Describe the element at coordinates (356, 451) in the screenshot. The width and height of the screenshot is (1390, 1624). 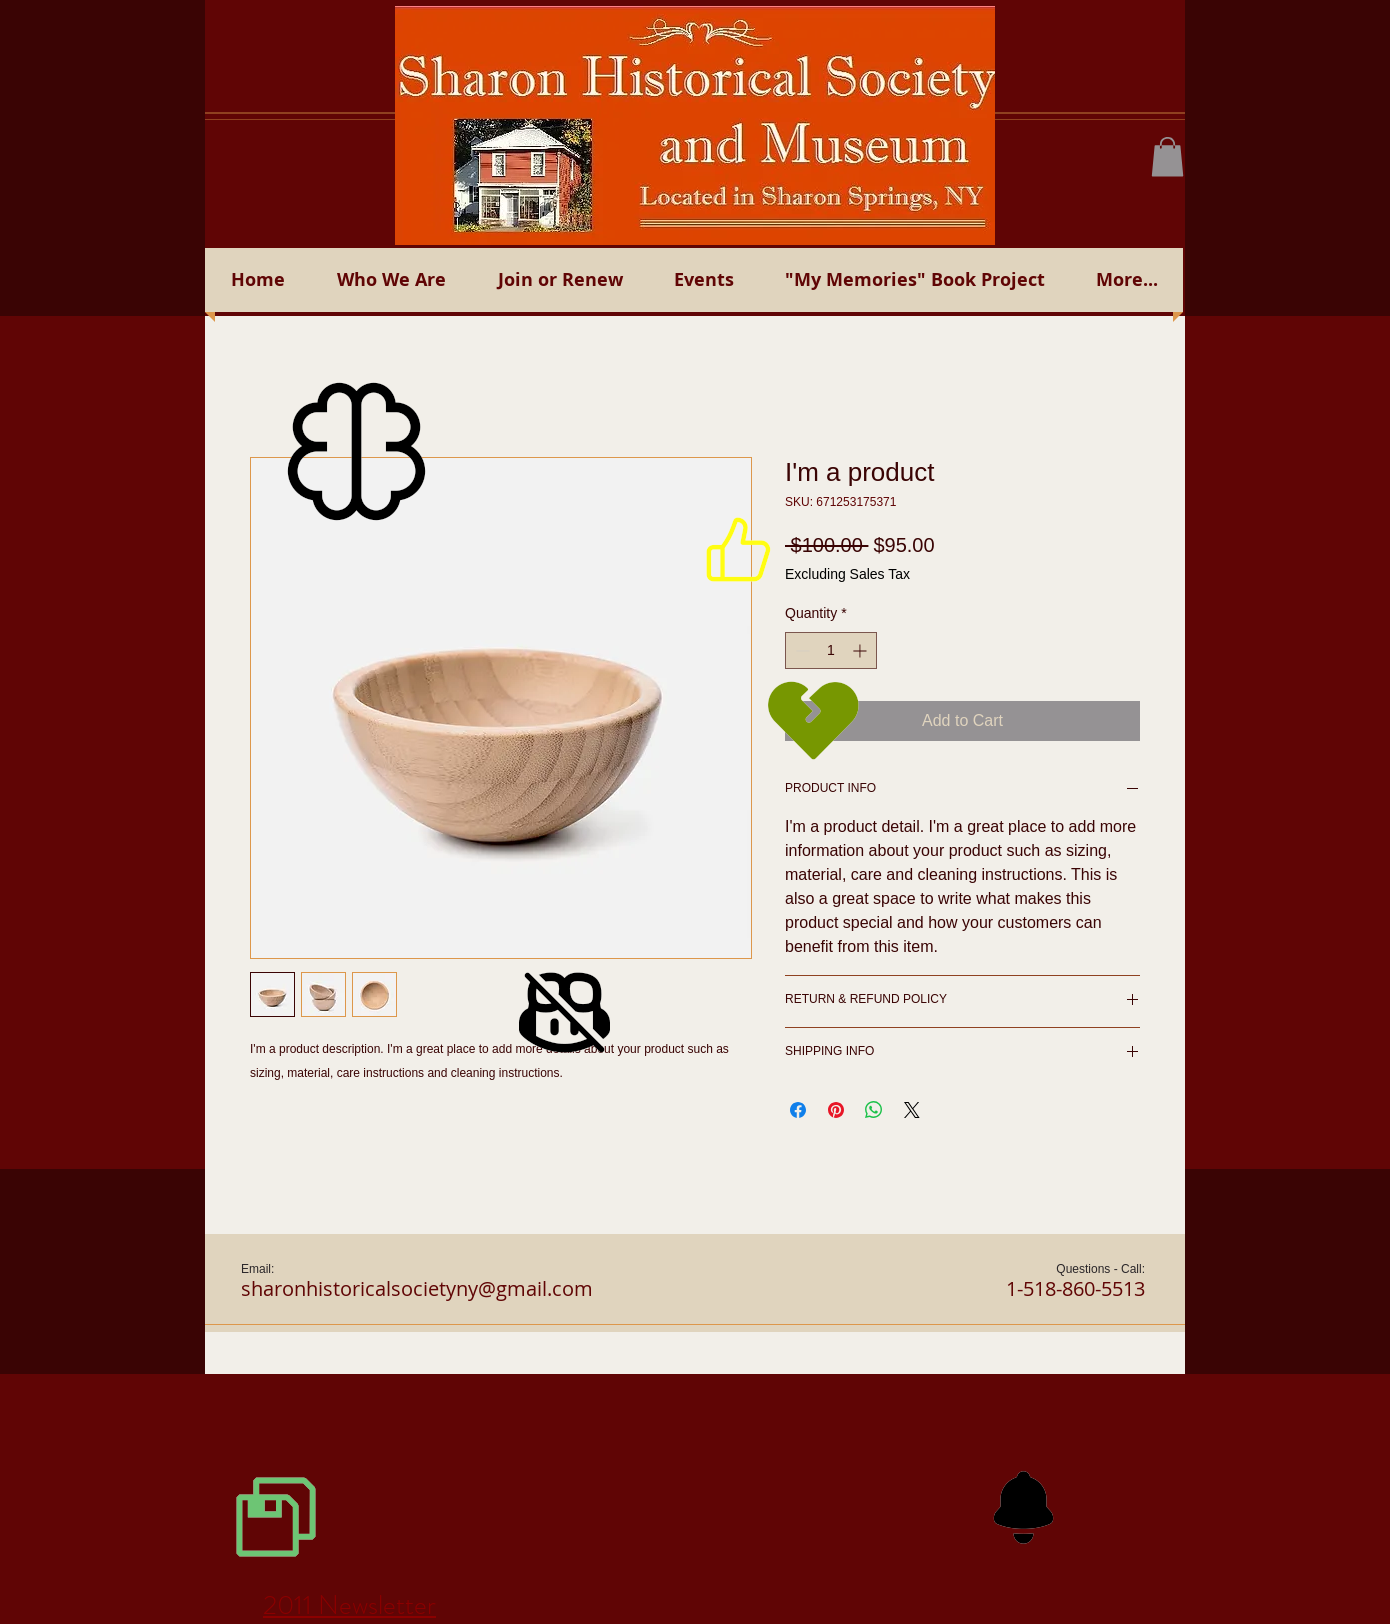
I see `indicates AI or system is processing a request` at that location.